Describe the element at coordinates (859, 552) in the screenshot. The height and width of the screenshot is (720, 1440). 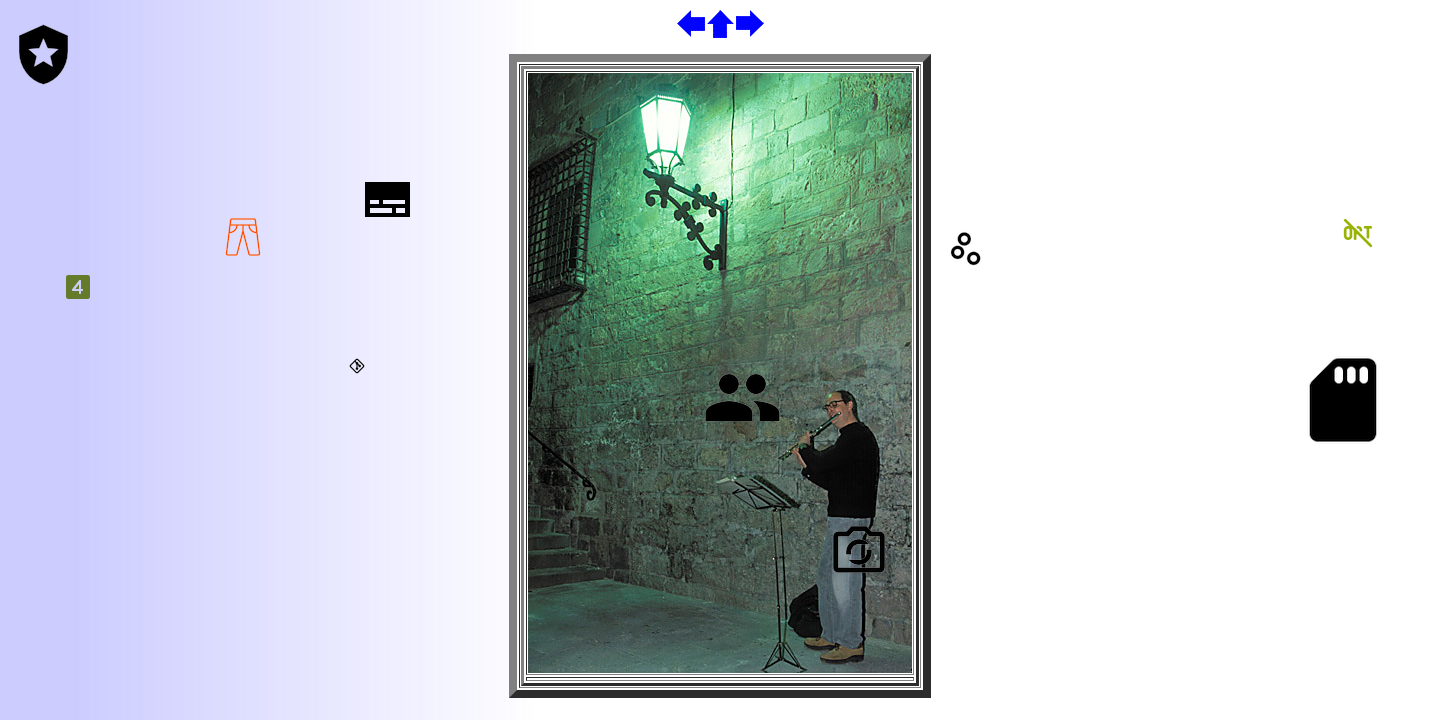
I see `enable party mode for shared photo capture` at that location.